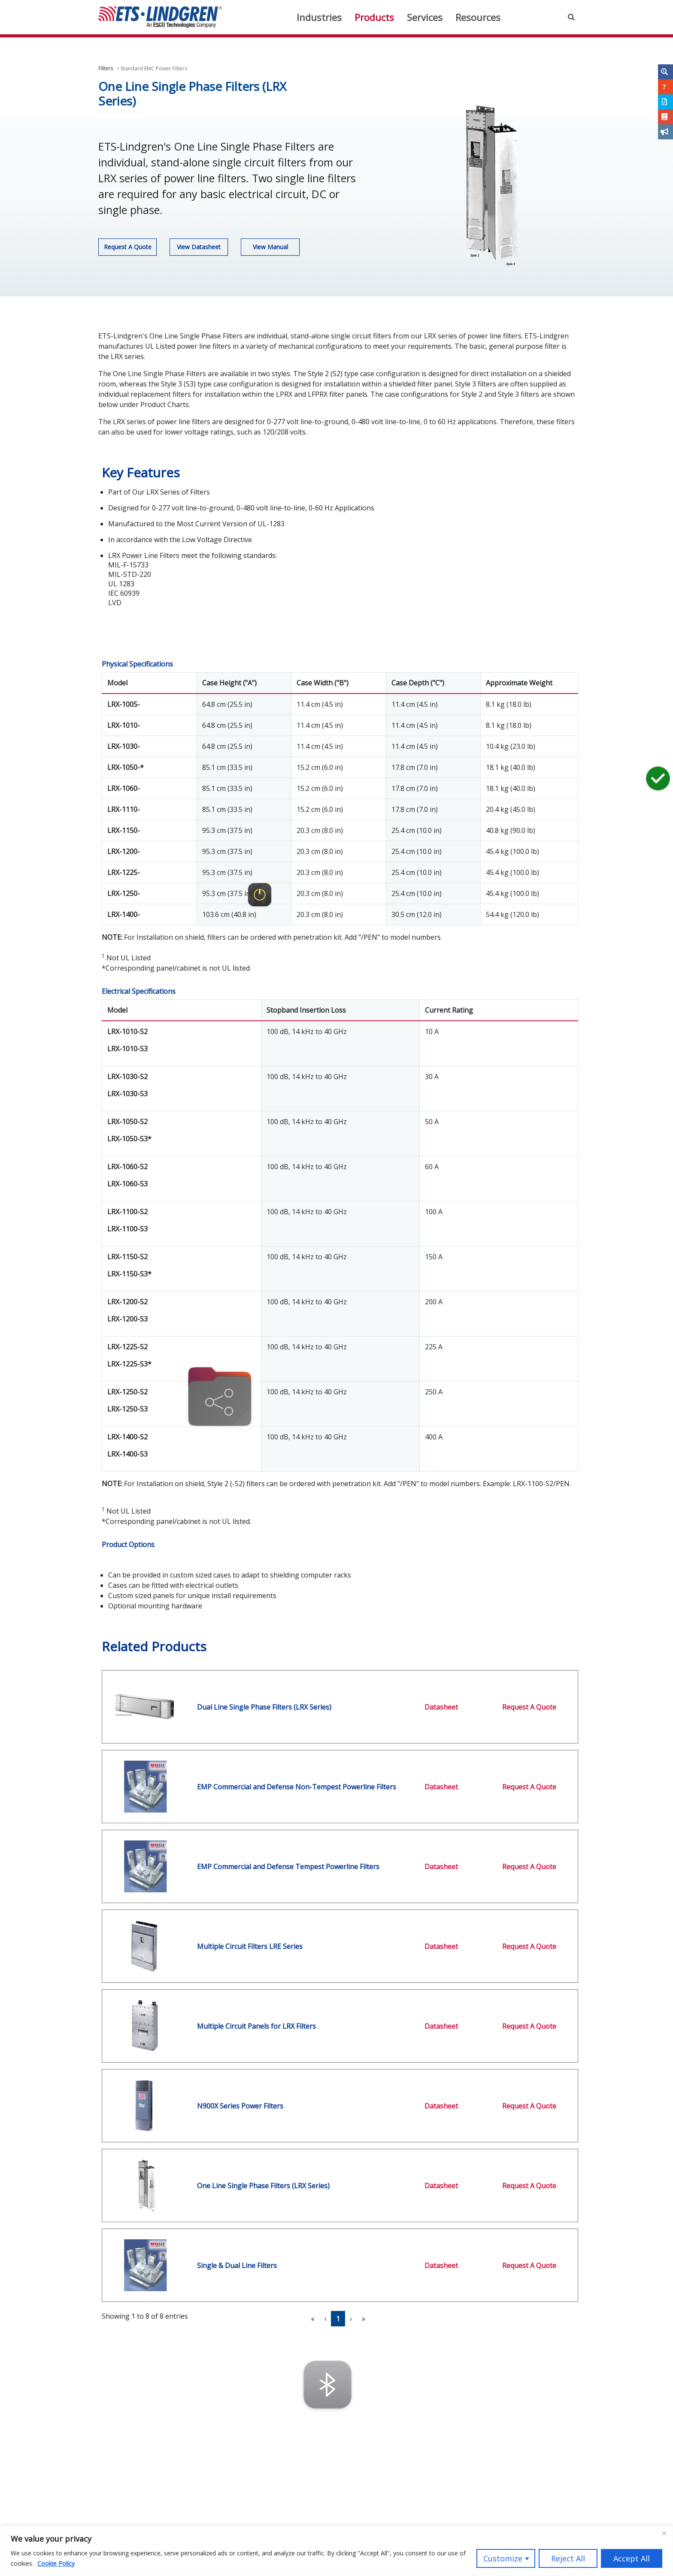 The image size is (673, 2576). I want to click on bluetooth is currently disabled or inactive, so click(327, 2386).